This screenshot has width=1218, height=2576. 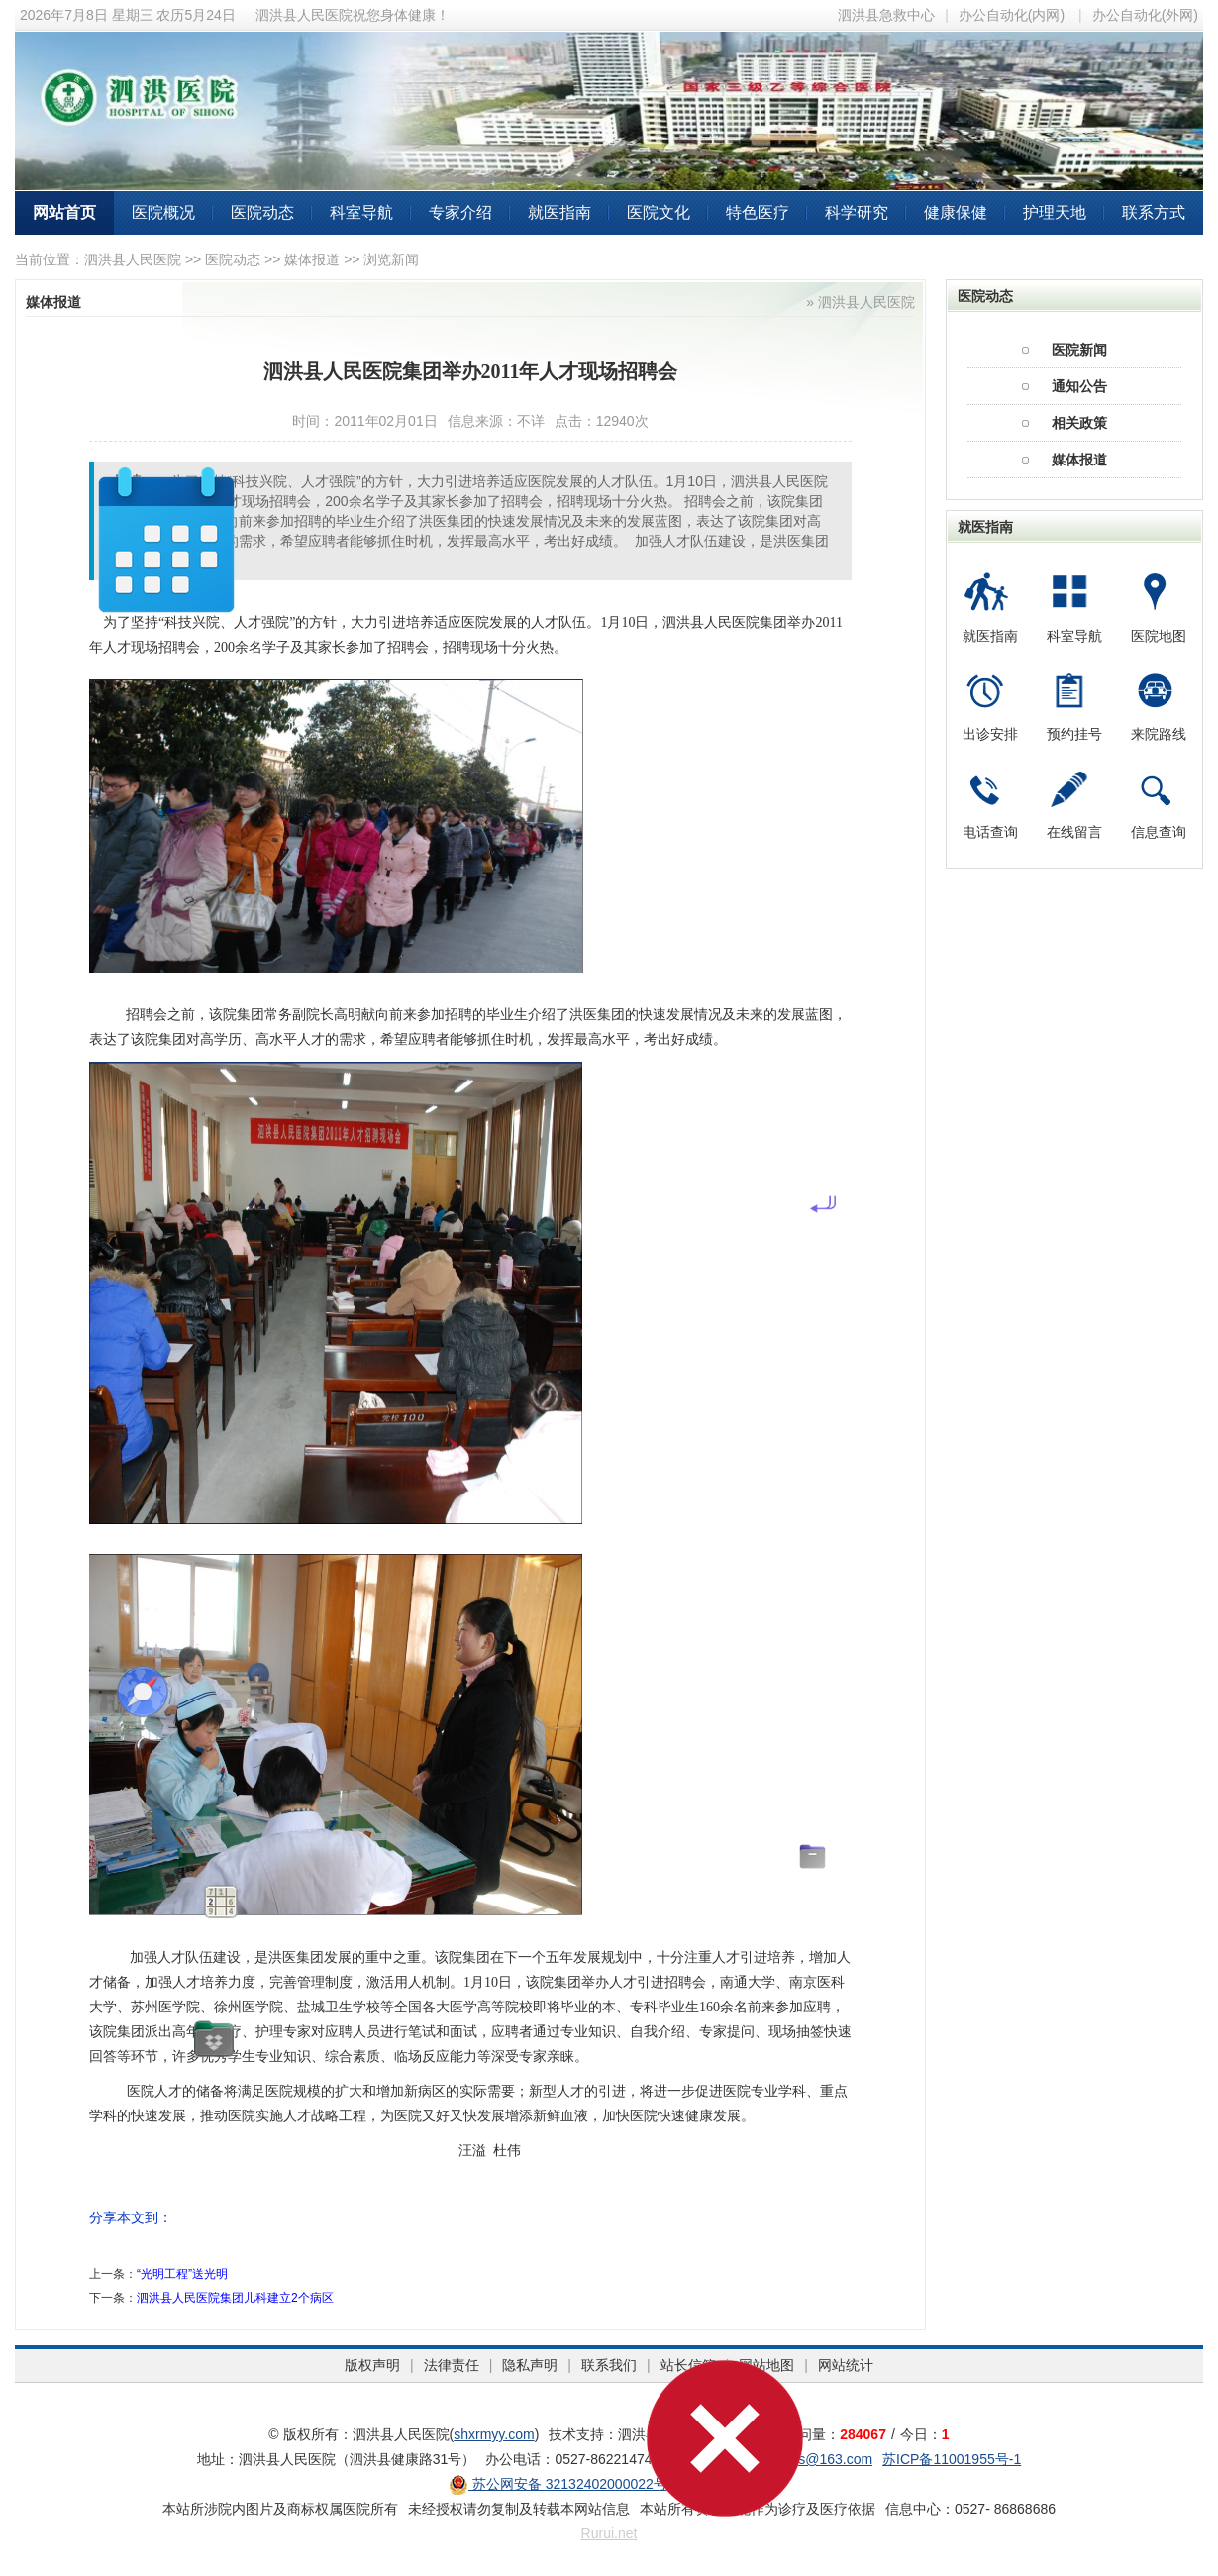 What do you see at coordinates (166, 545) in the screenshot?
I see `open the calendar app` at bounding box center [166, 545].